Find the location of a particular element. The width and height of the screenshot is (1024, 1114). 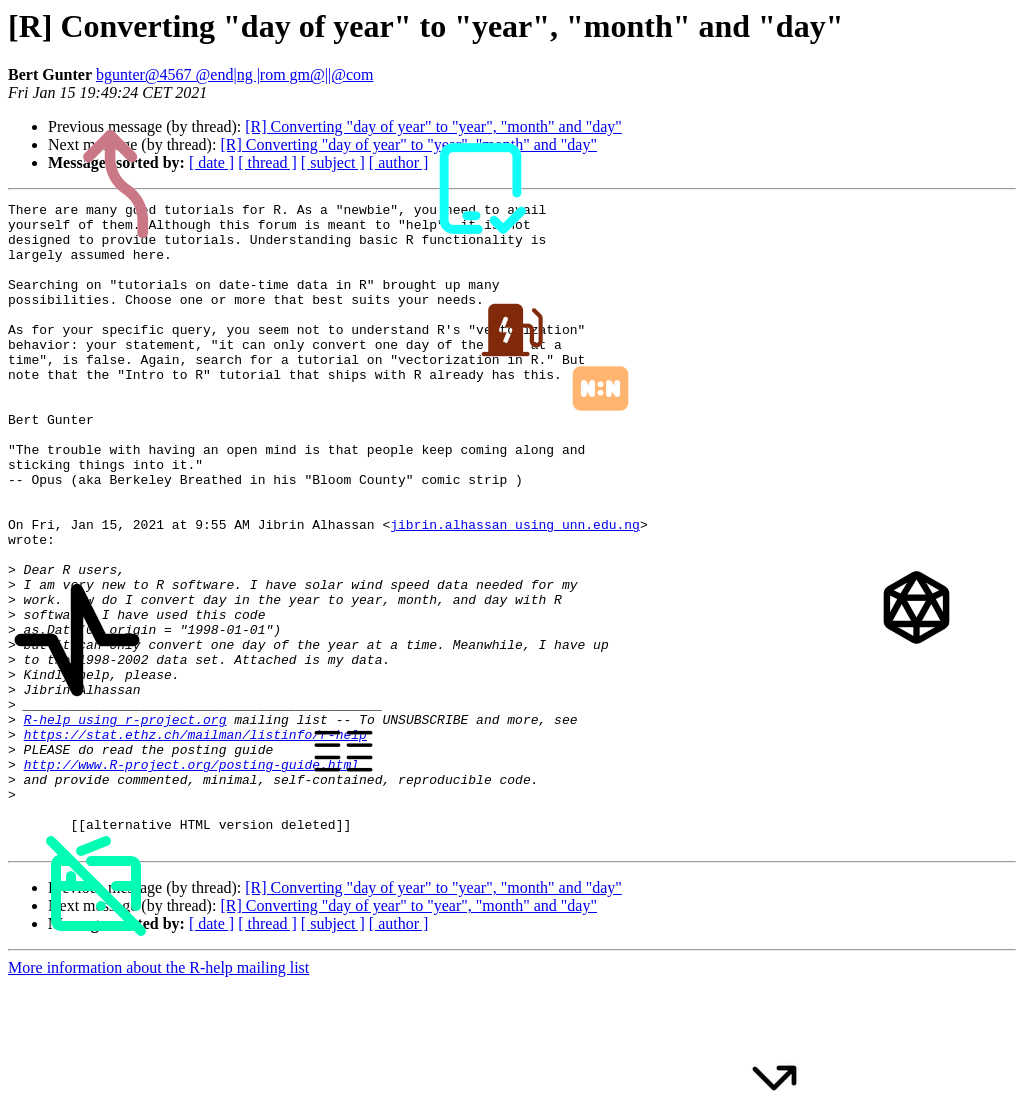

adjust sawtooth wave settings in audio editor is located at coordinates (77, 640).